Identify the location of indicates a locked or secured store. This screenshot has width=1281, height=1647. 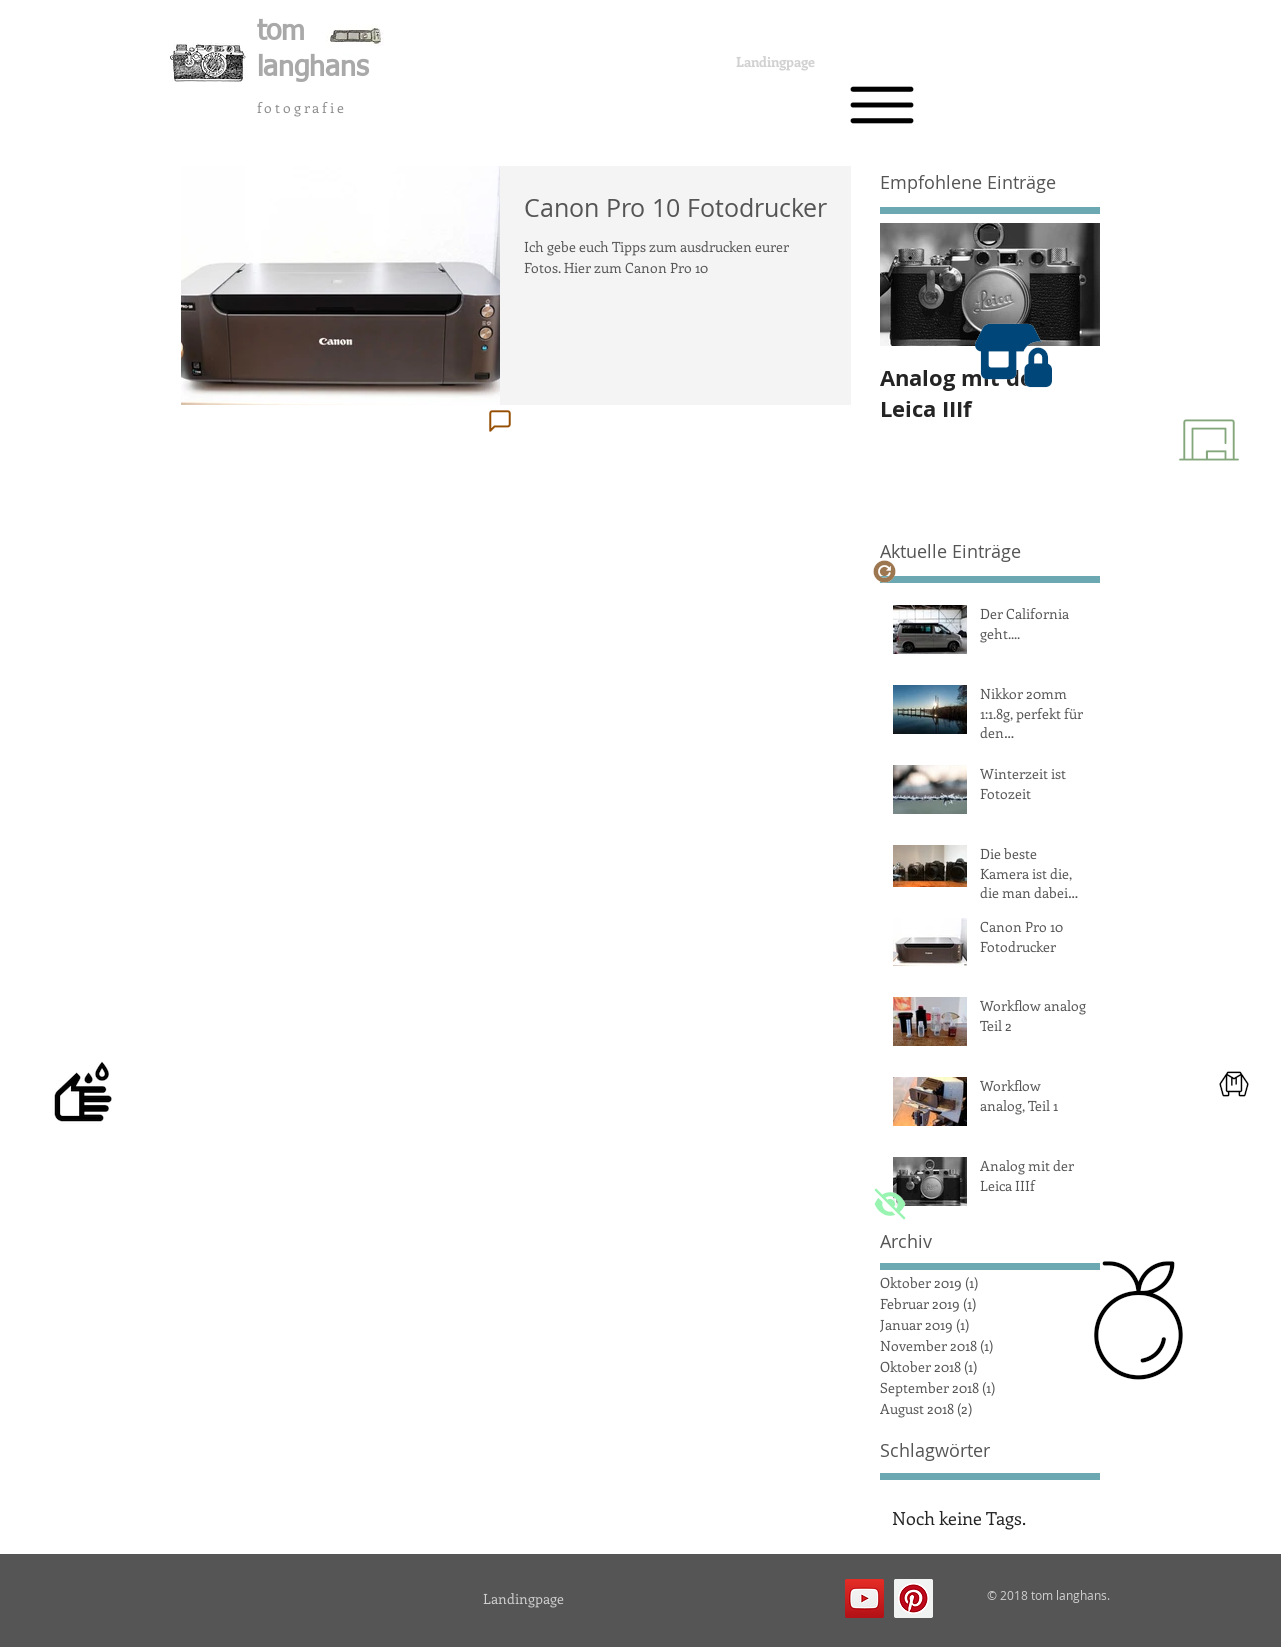
(1012, 351).